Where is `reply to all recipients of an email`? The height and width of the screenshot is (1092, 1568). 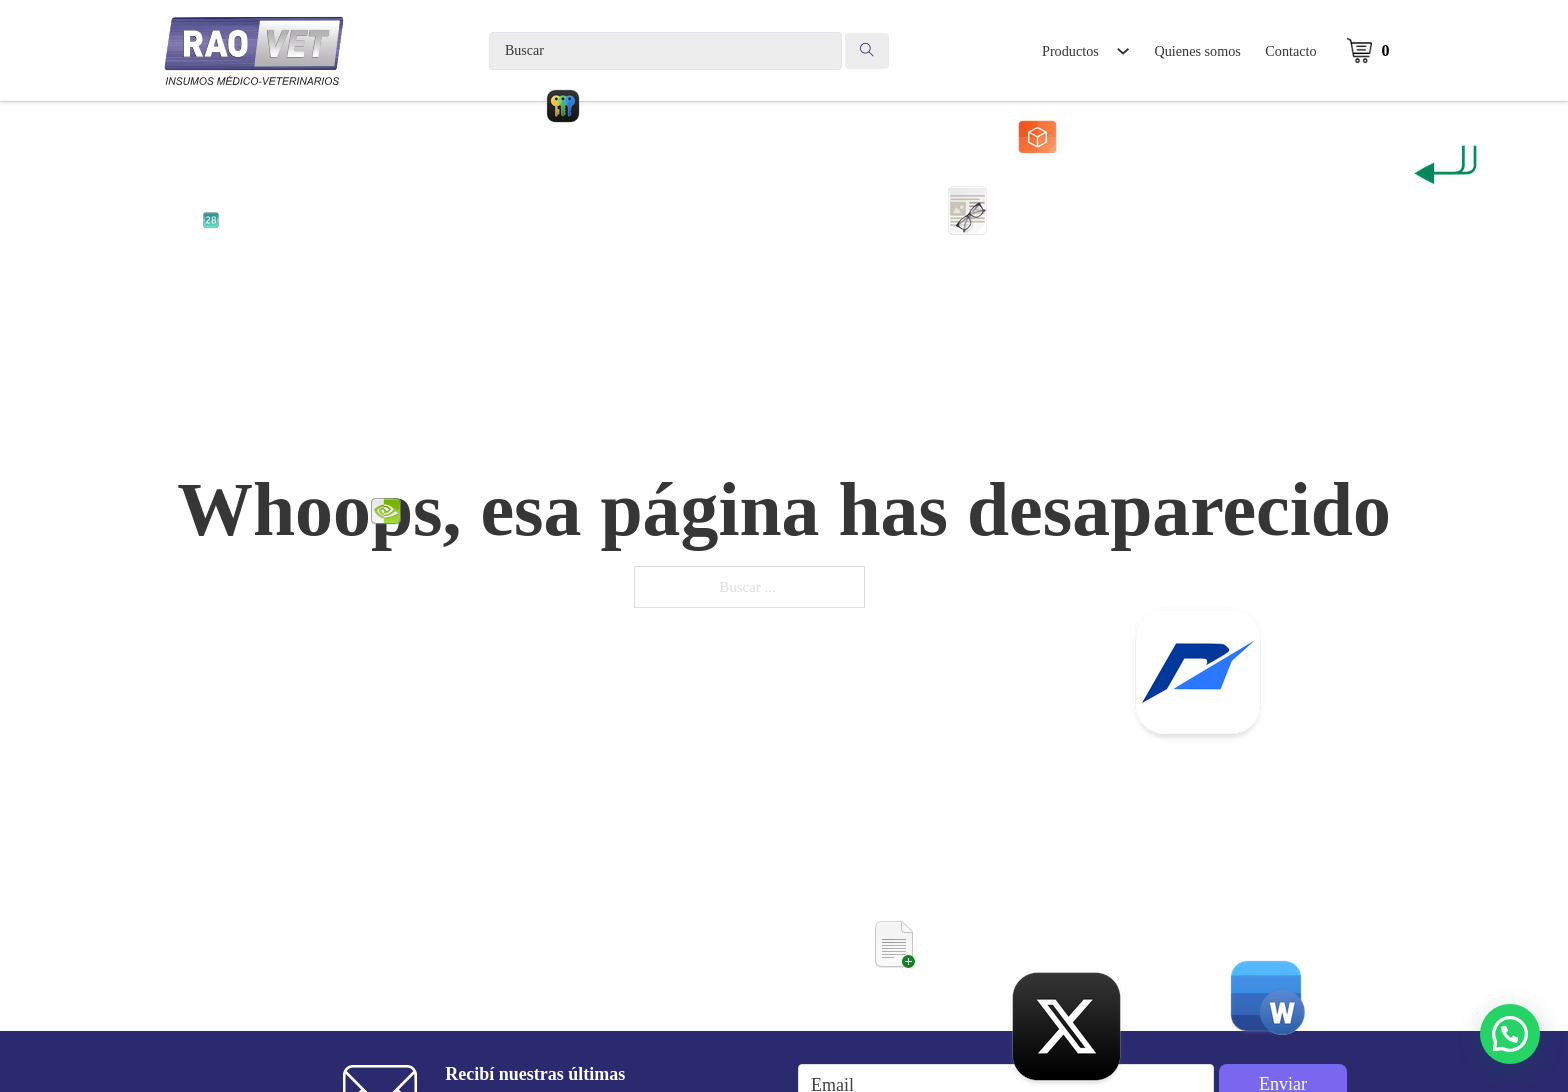 reply to all recipients of an email is located at coordinates (1444, 164).